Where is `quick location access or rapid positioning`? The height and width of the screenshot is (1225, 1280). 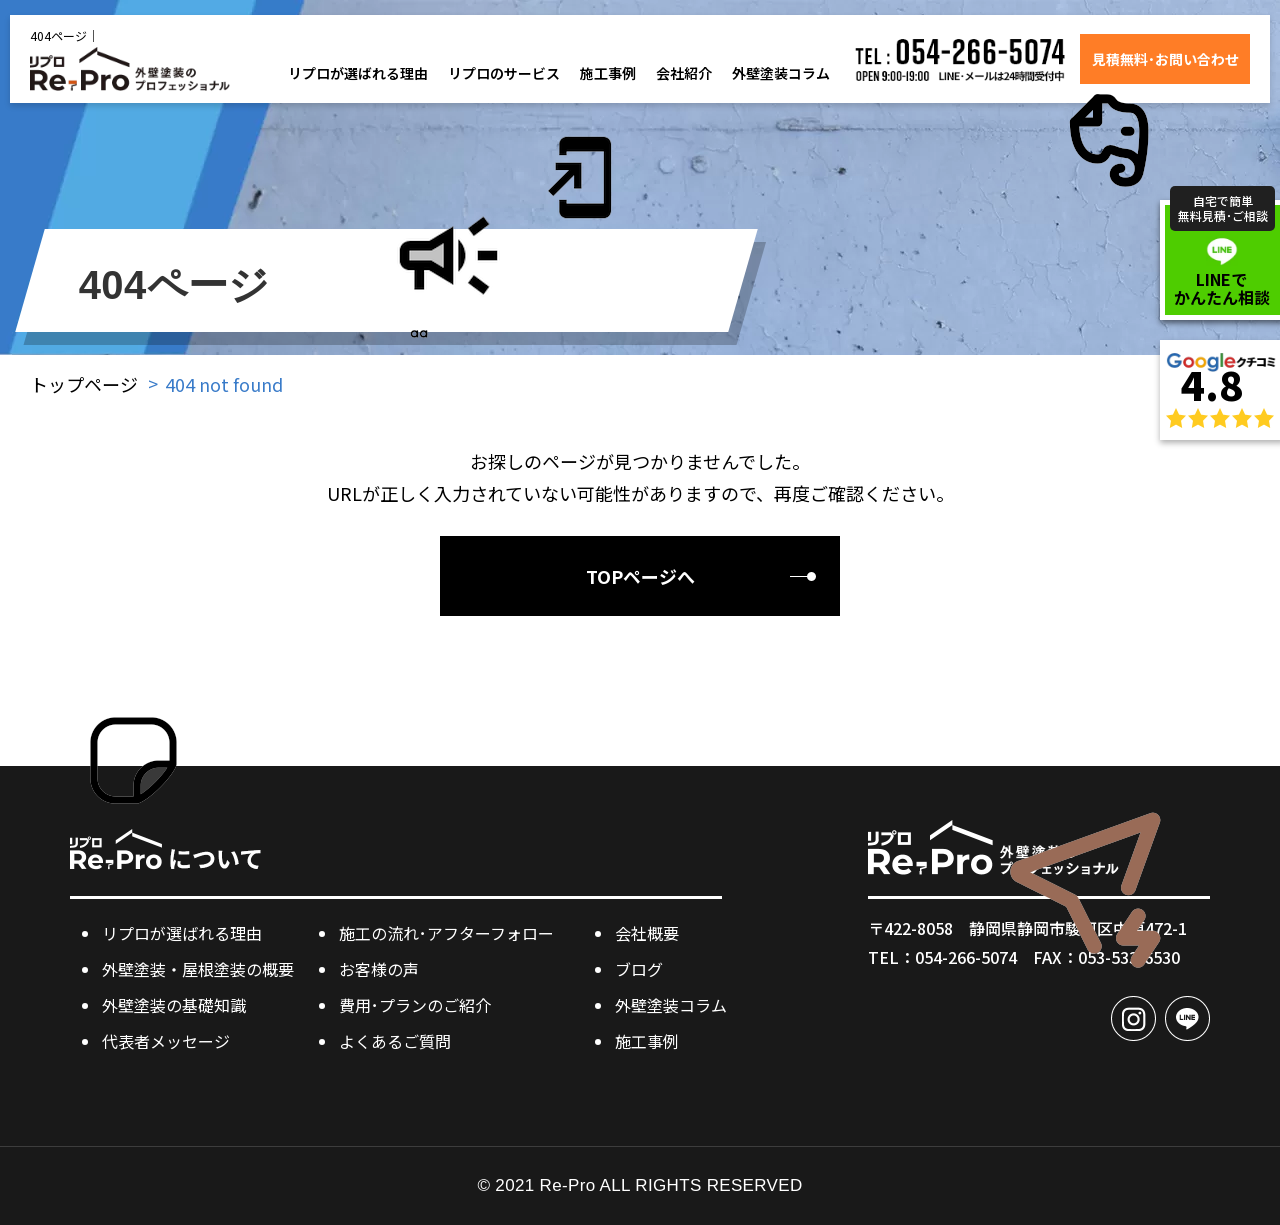 quick location access or rapid positioning is located at coordinates (1086, 886).